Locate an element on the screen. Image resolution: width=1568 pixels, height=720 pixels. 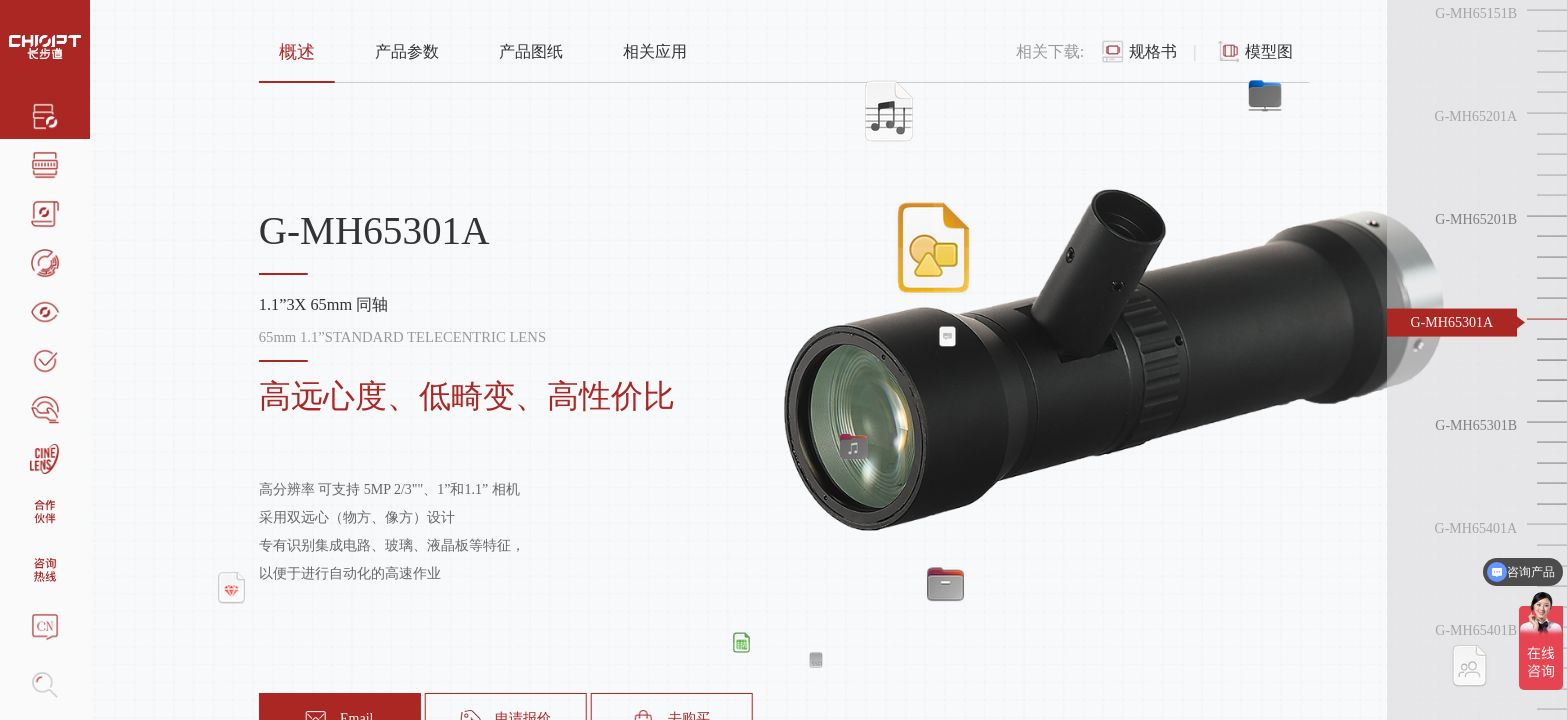
libreoffice calc spreadsheet template file is located at coordinates (741, 642).